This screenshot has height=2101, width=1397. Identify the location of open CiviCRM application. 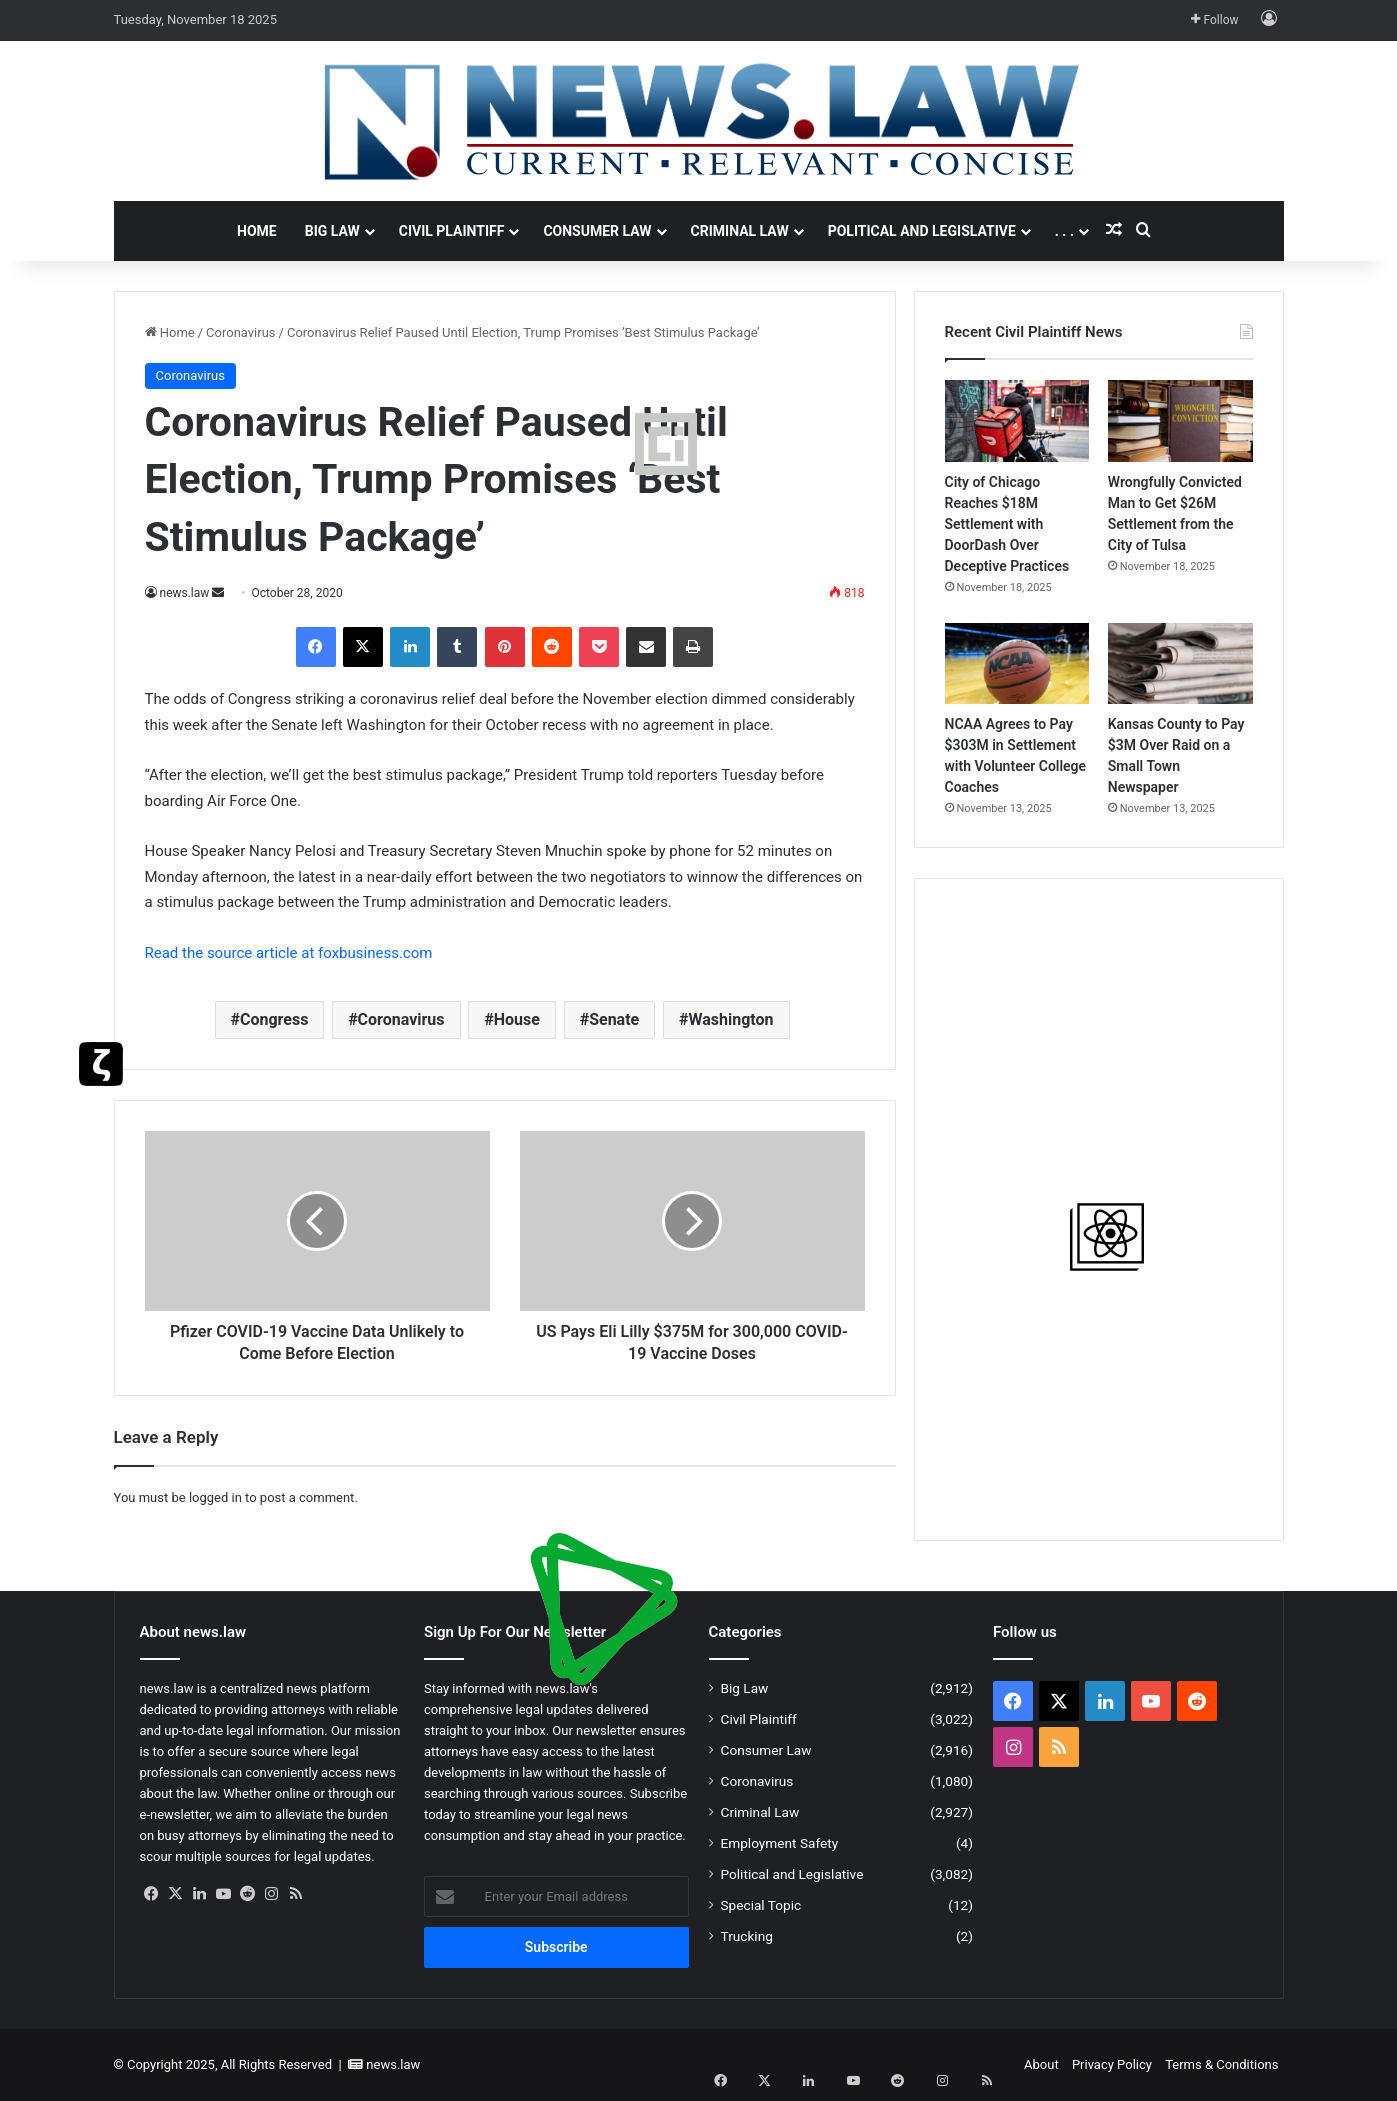
(604, 1609).